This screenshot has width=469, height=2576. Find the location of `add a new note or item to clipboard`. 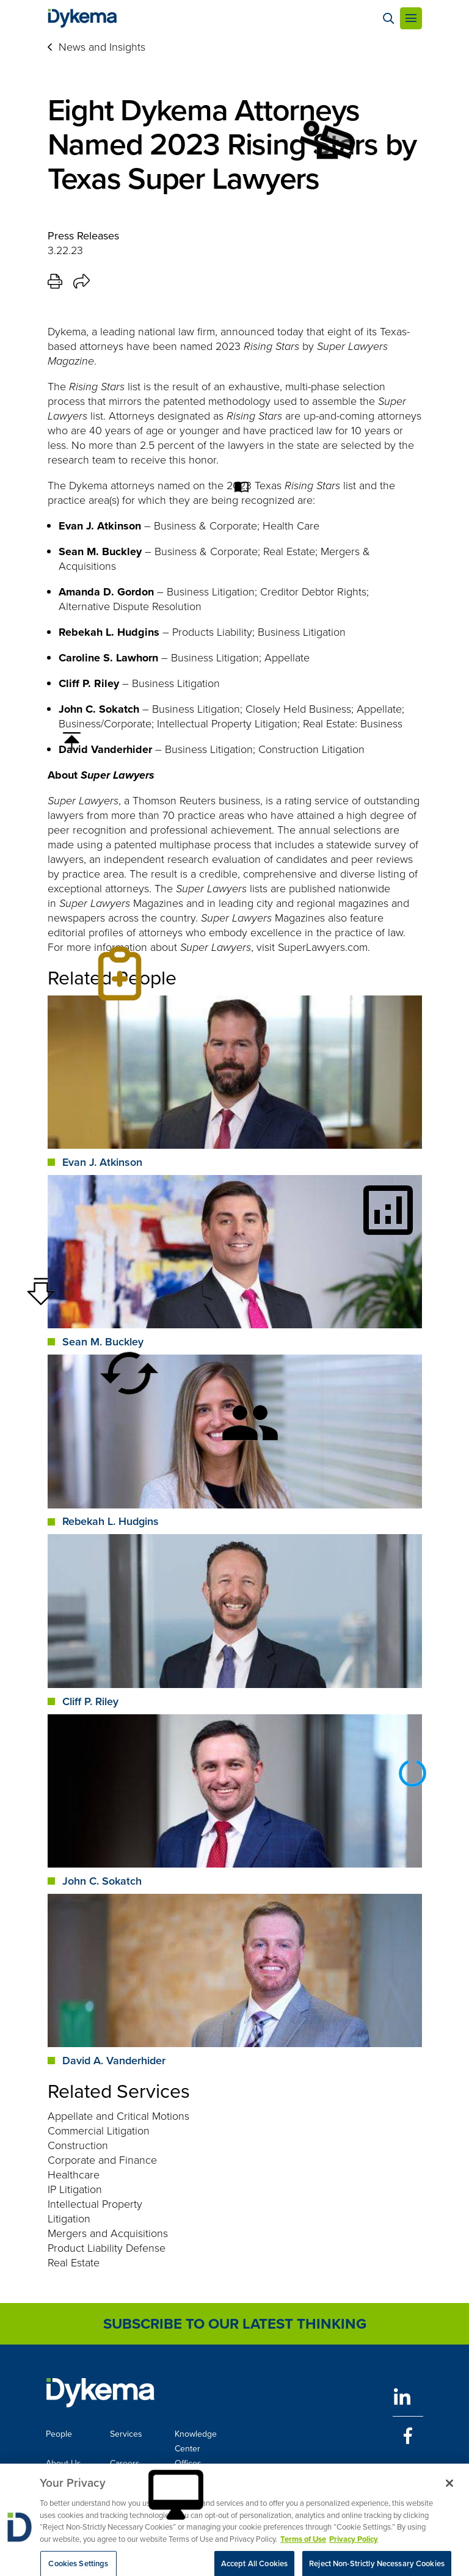

add a new note or item to clipboard is located at coordinates (120, 973).